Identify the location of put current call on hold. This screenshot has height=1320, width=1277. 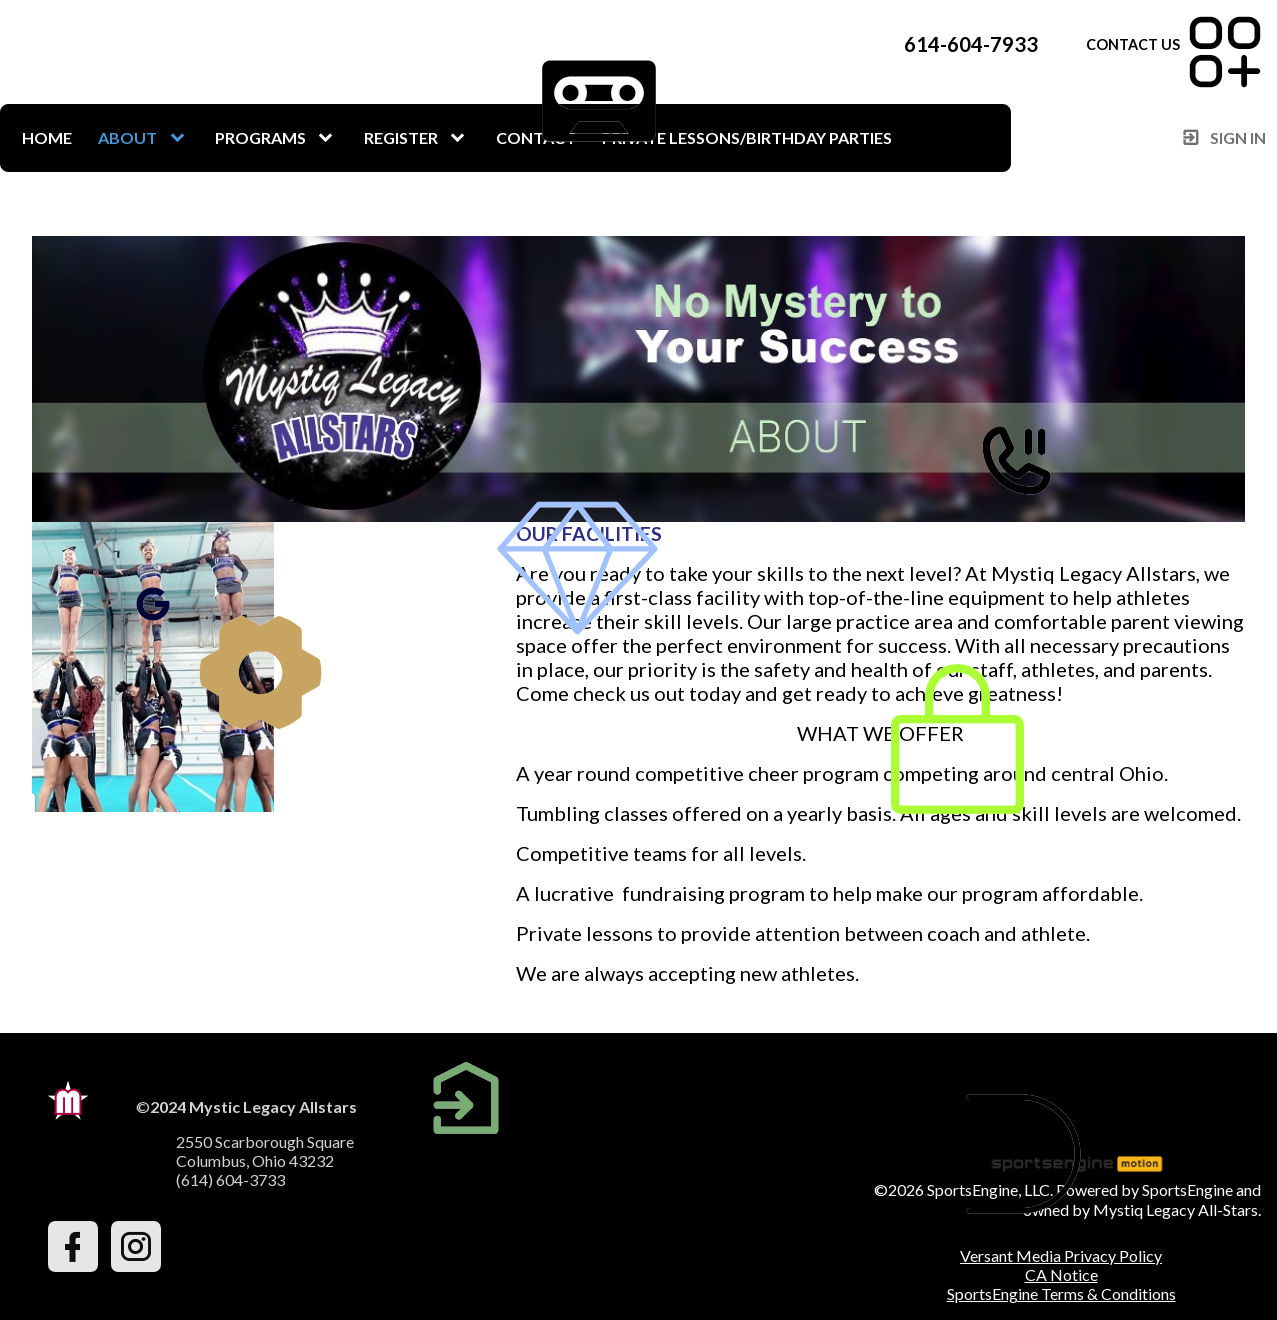
(1018, 459).